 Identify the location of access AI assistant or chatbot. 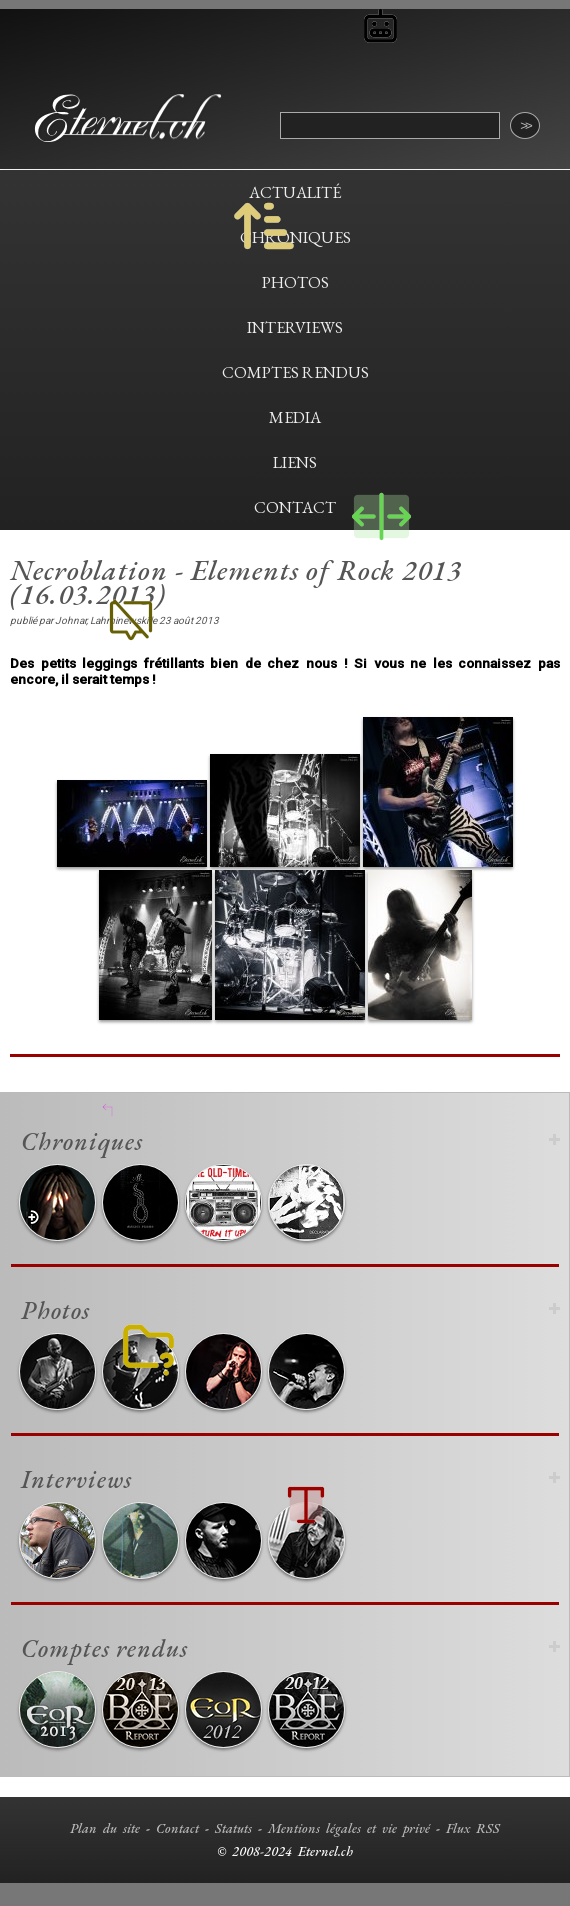
(380, 27).